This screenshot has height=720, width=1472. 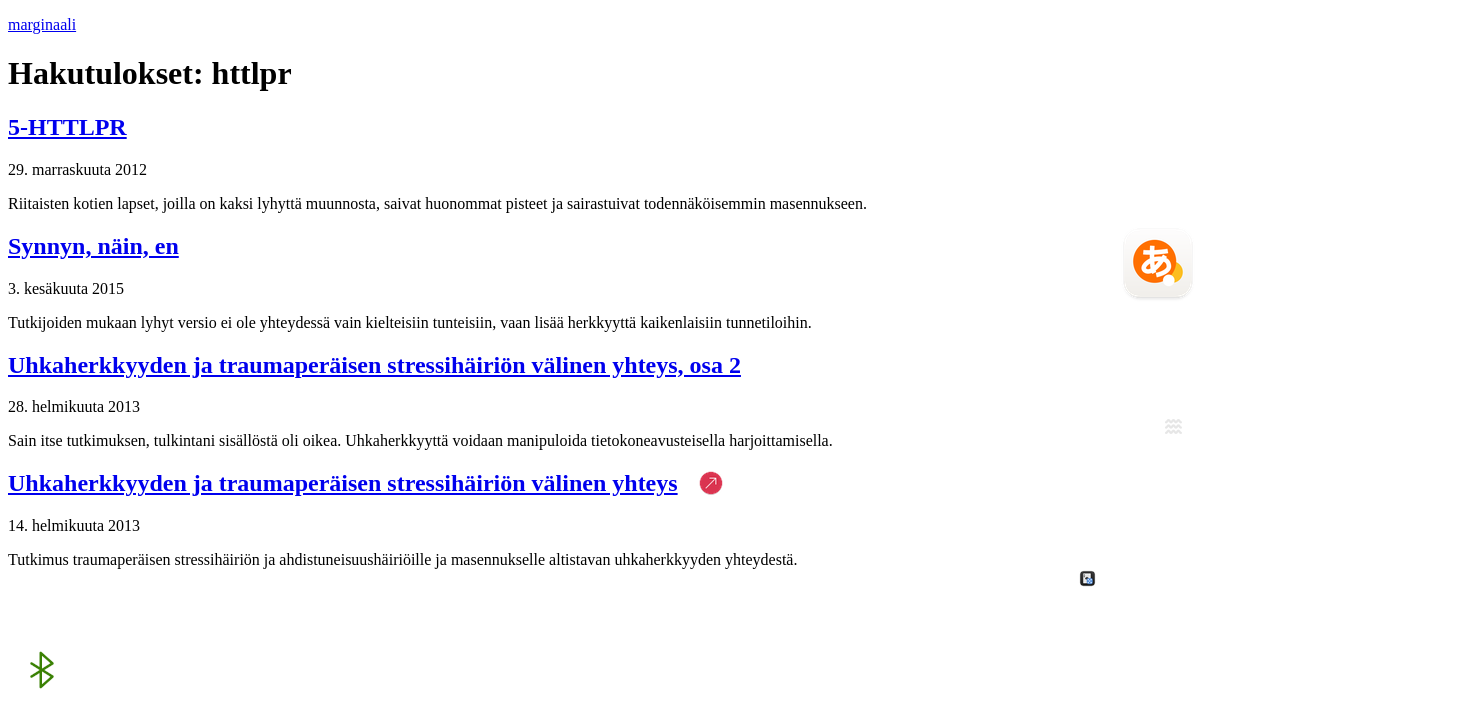 What do you see at coordinates (711, 483) in the screenshot?
I see `indicates a symbolic link or shortcut to another file` at bounding box center [711, 483].